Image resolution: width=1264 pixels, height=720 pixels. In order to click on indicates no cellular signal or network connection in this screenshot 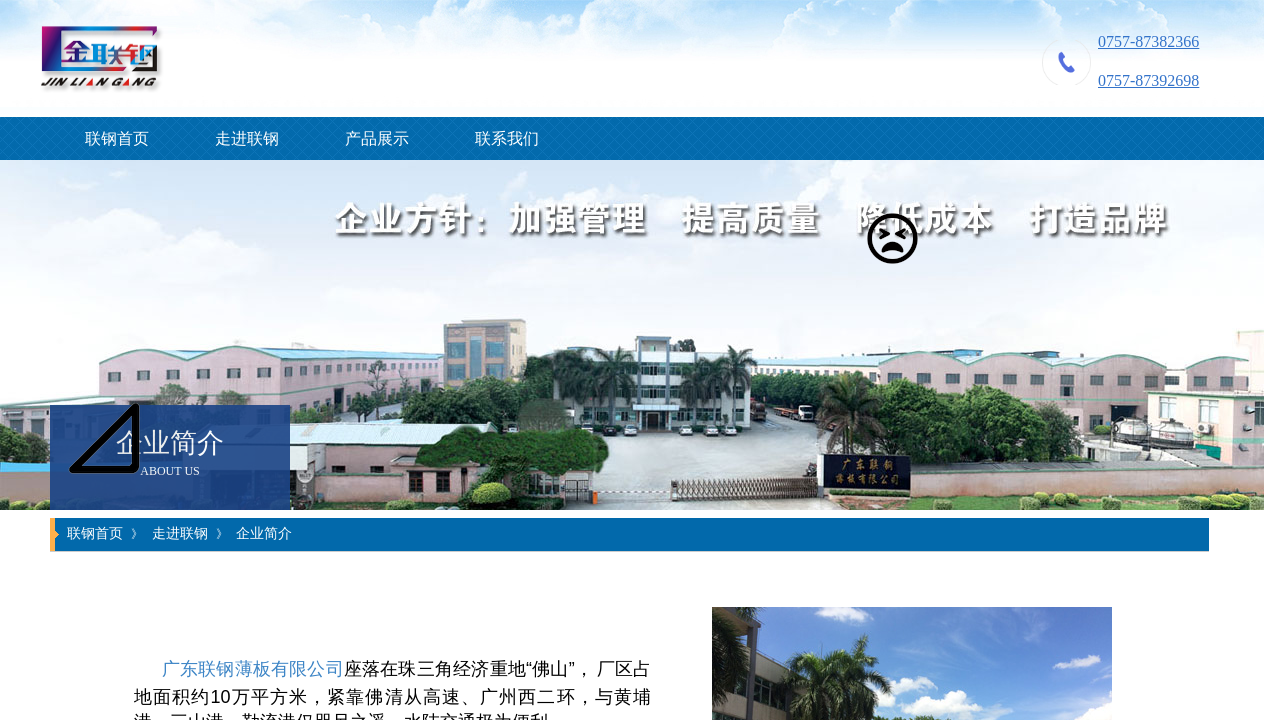, I will do `click(101, 435)`.